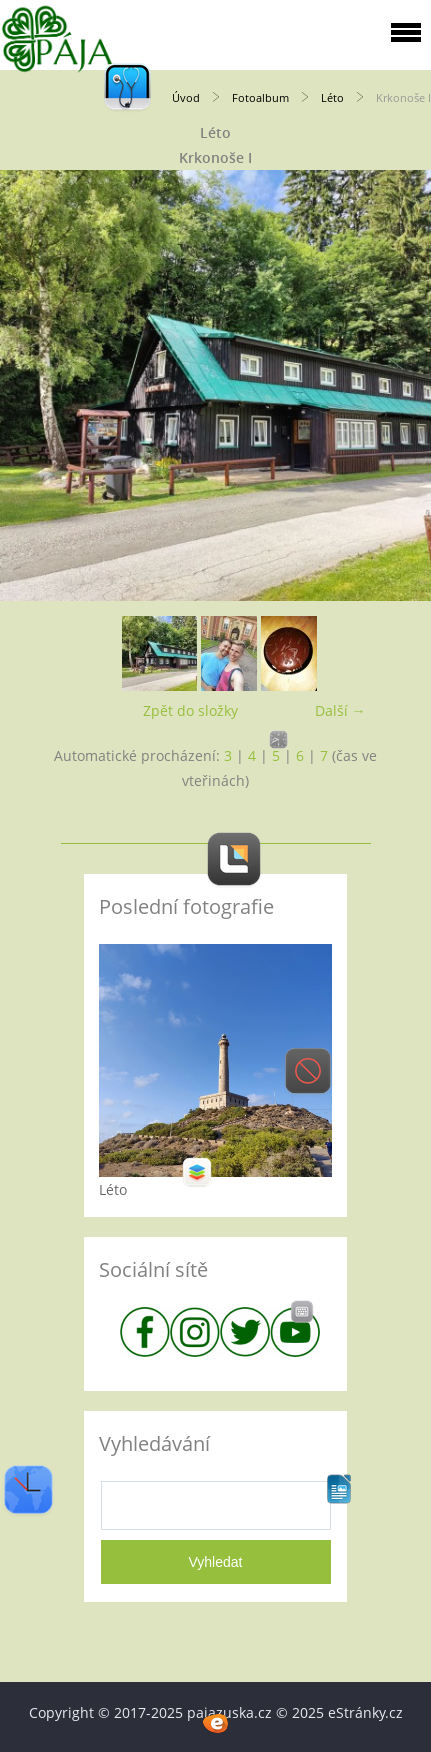 The width and height of the screenshot is (431, 1752). What do you see at coordinates (28, 1490) in the screenshot?
I see `configure network time protocol settings` at bounding box center [28, 1490].